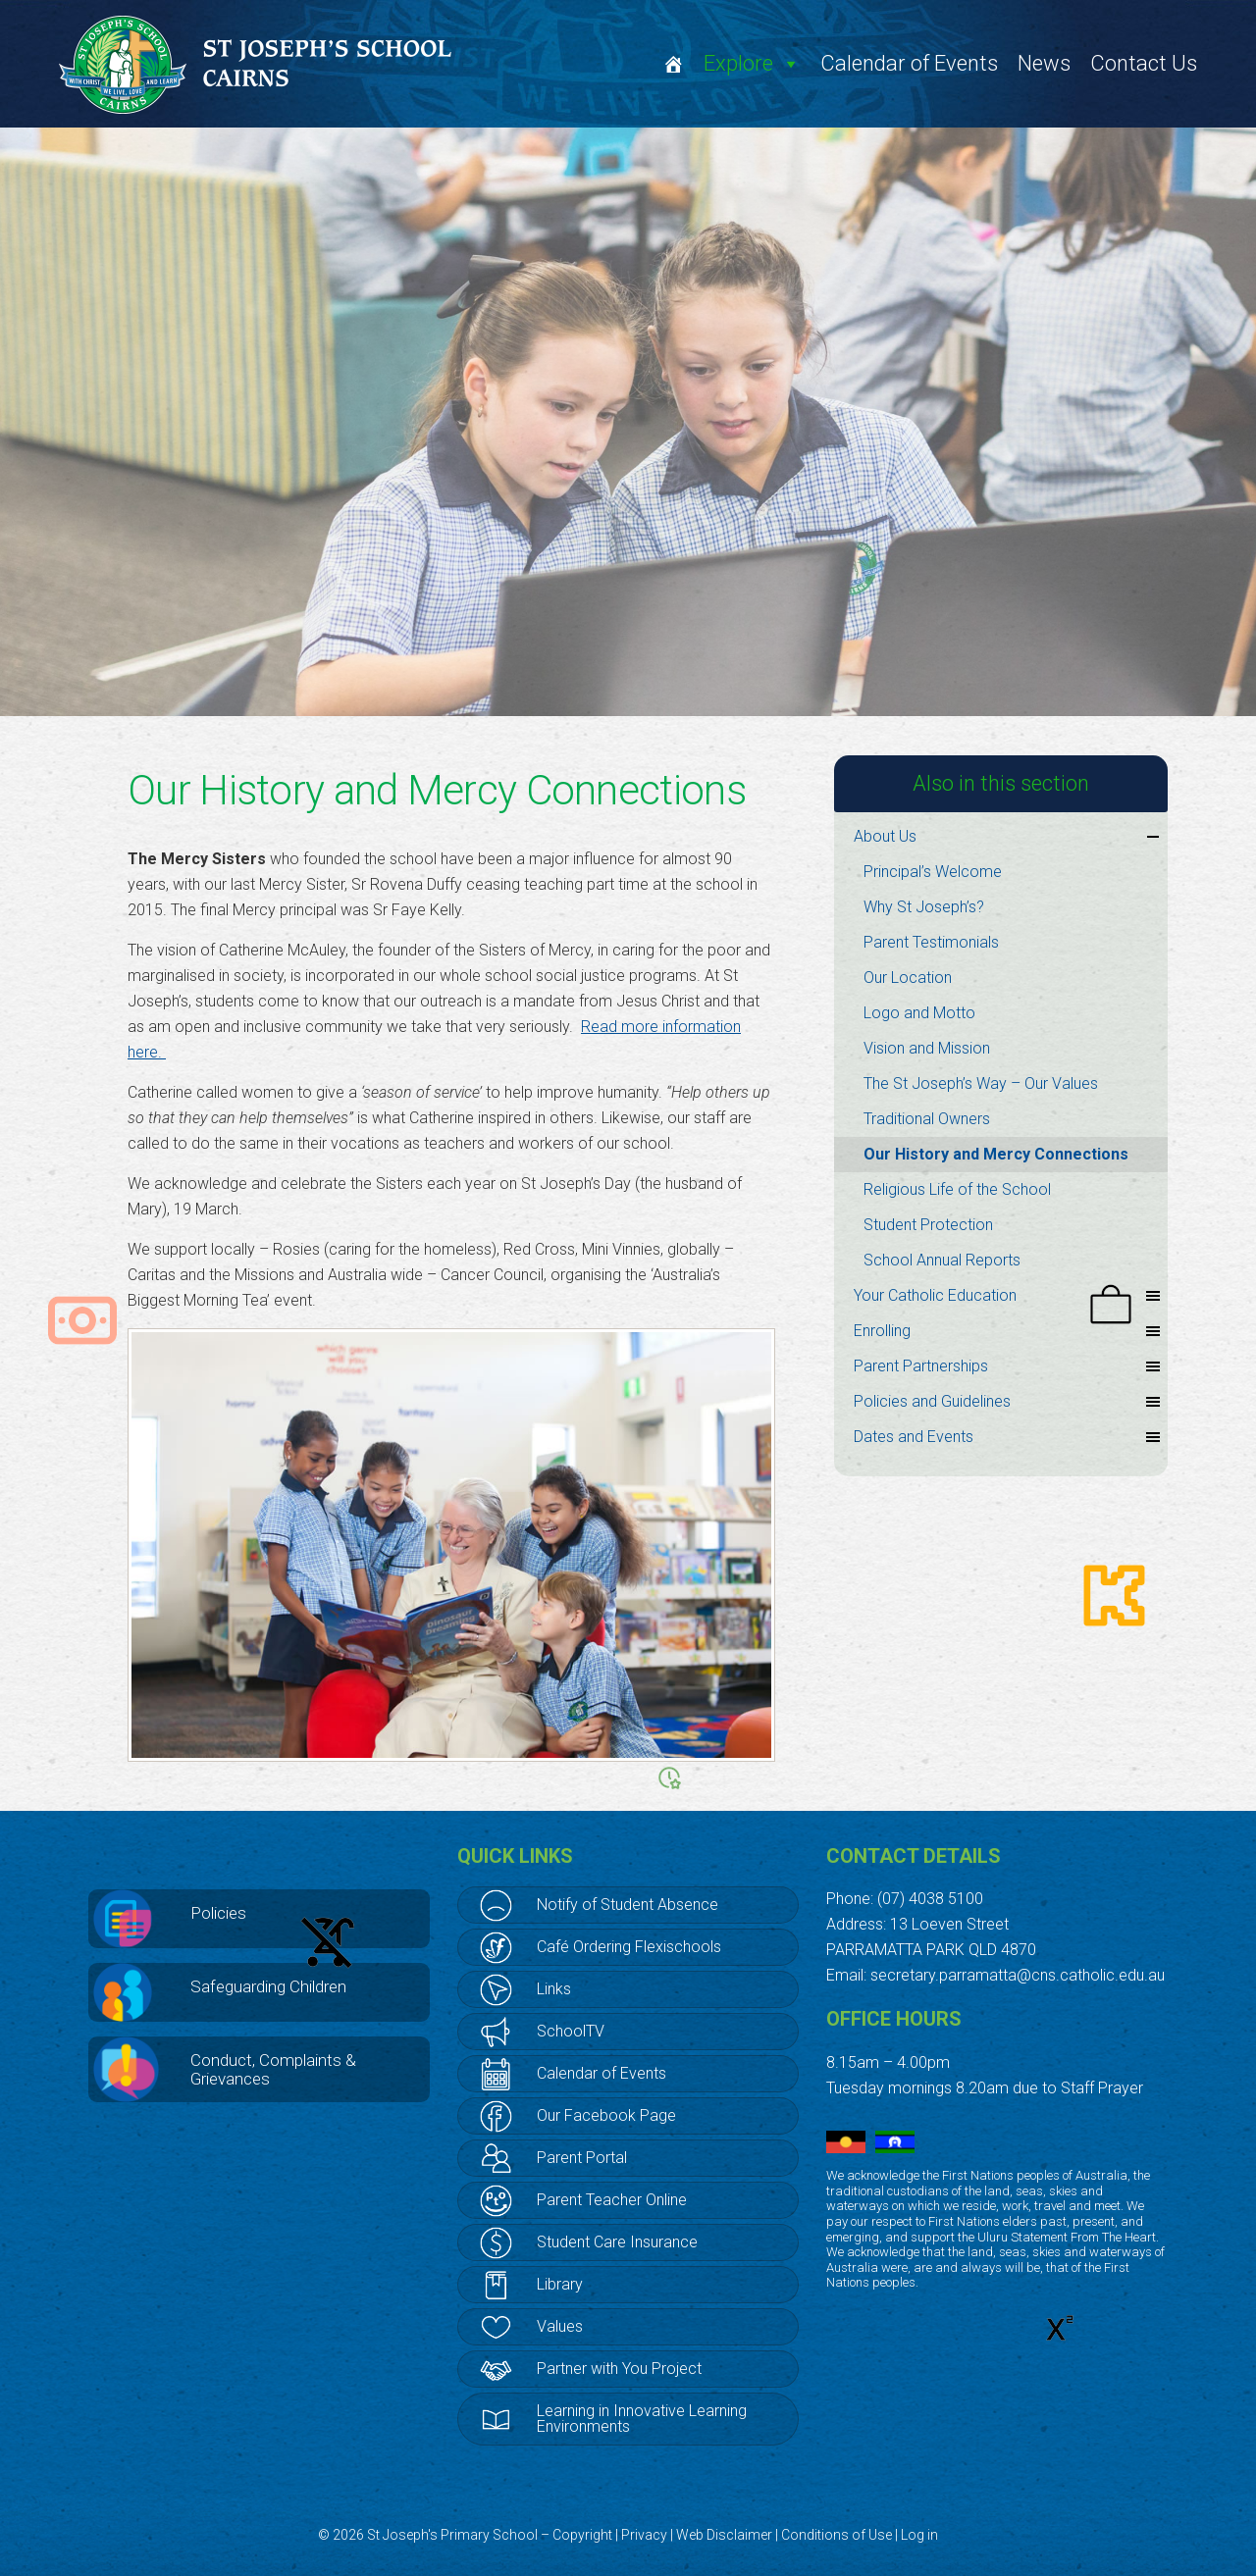  Describe the element at coordinates (1111, 1307) in the screenshot. I see `view your shopping bag` at that location.